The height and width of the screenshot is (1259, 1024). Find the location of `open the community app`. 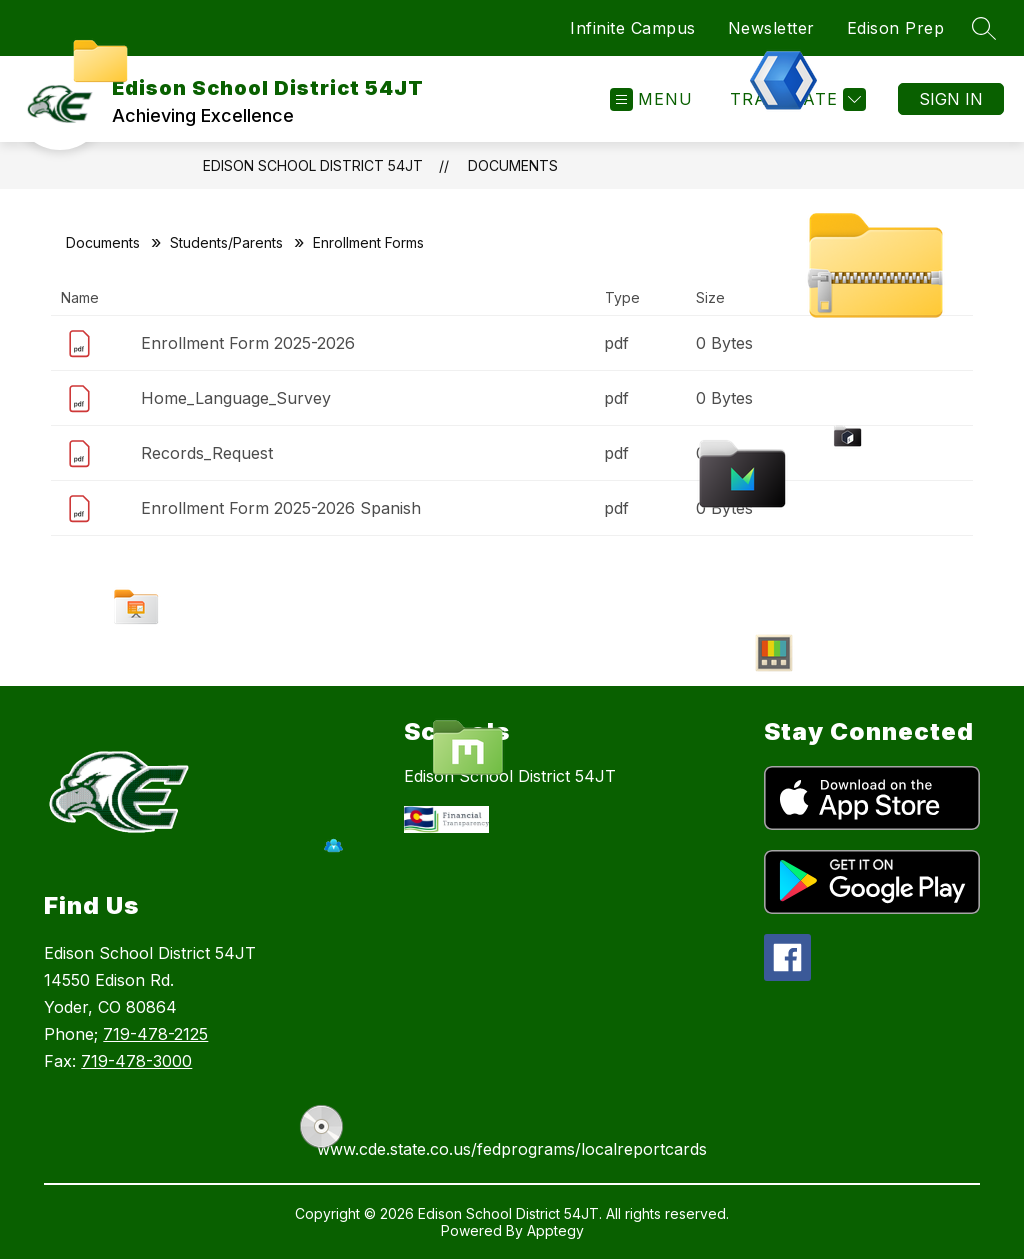

open the community app is located at coordinates (333, 845).